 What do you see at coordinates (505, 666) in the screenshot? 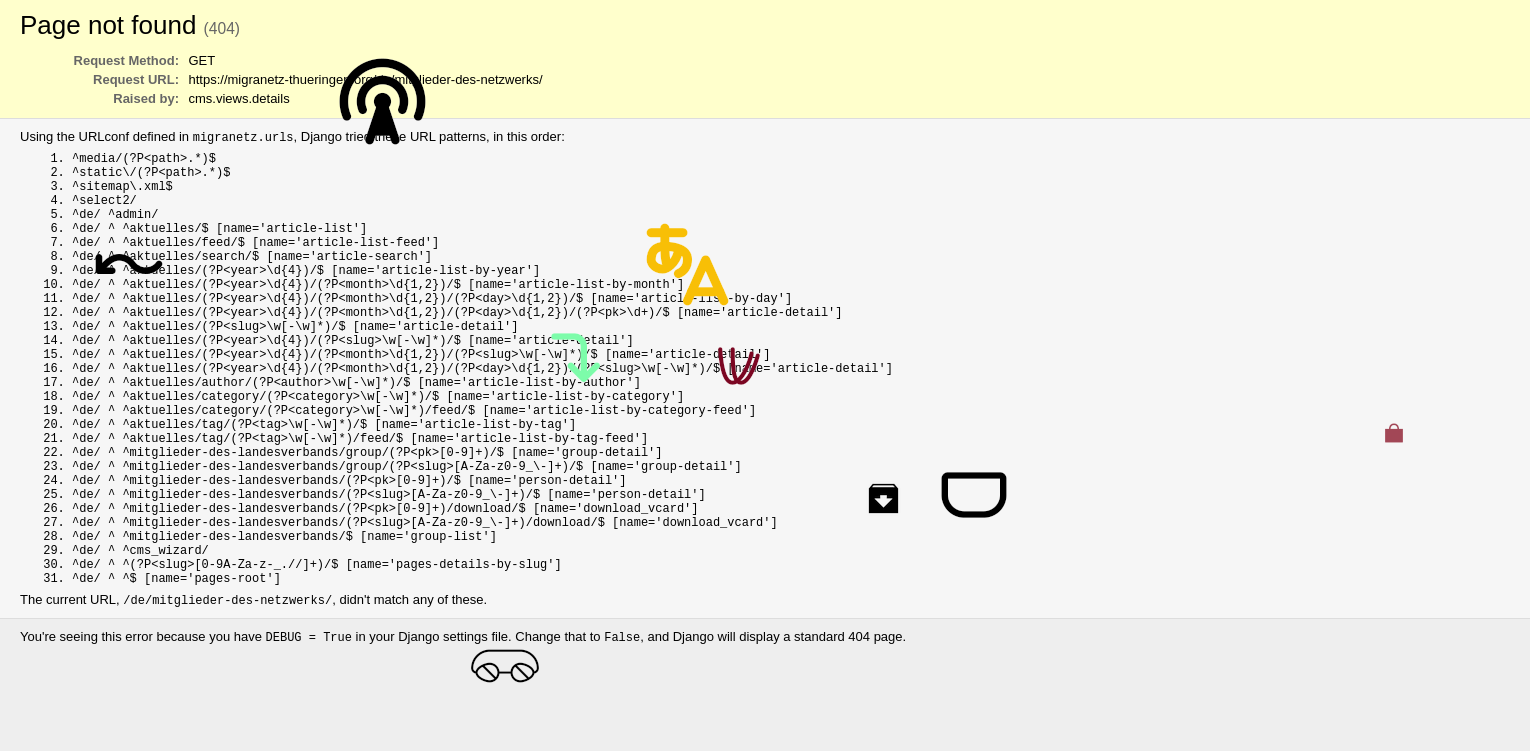
I see `access virtual reality or immersive mode` at bounding box center [505, 666].